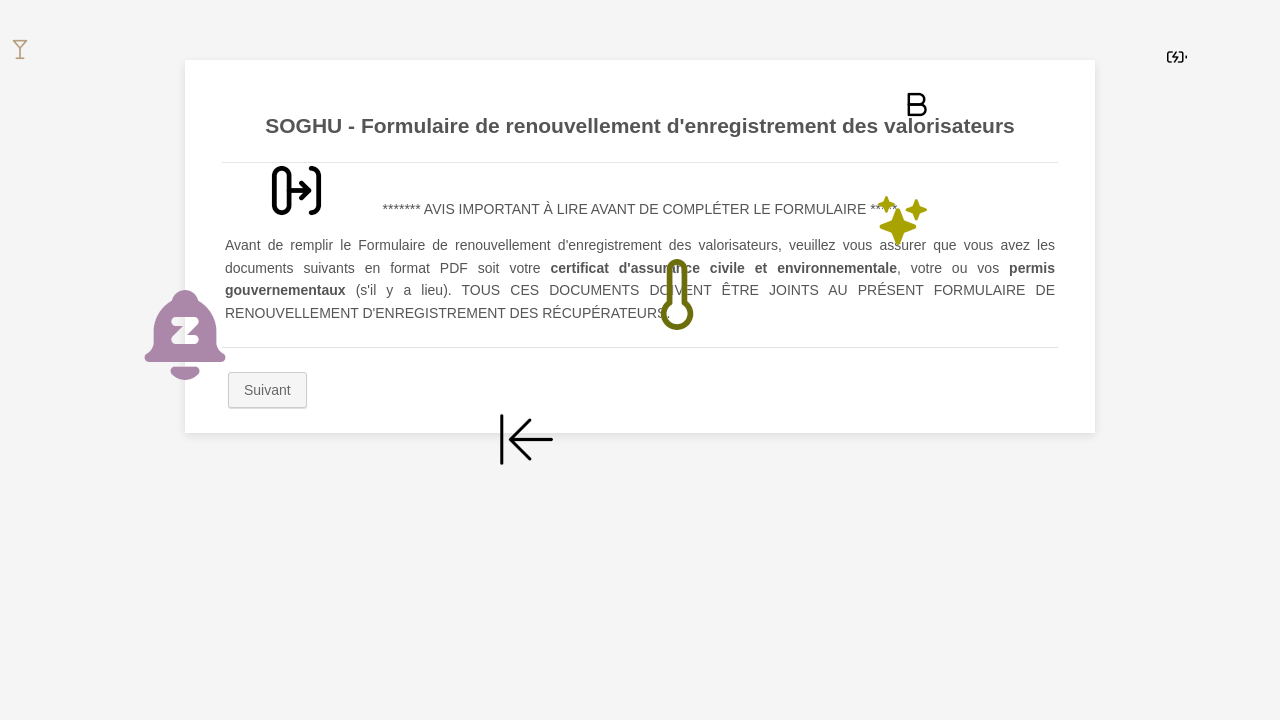  What do you see at coordinates (20, 49) in the screenshot?
I see `browse cocktail or drink recipes` at bounding box center [20, 49].